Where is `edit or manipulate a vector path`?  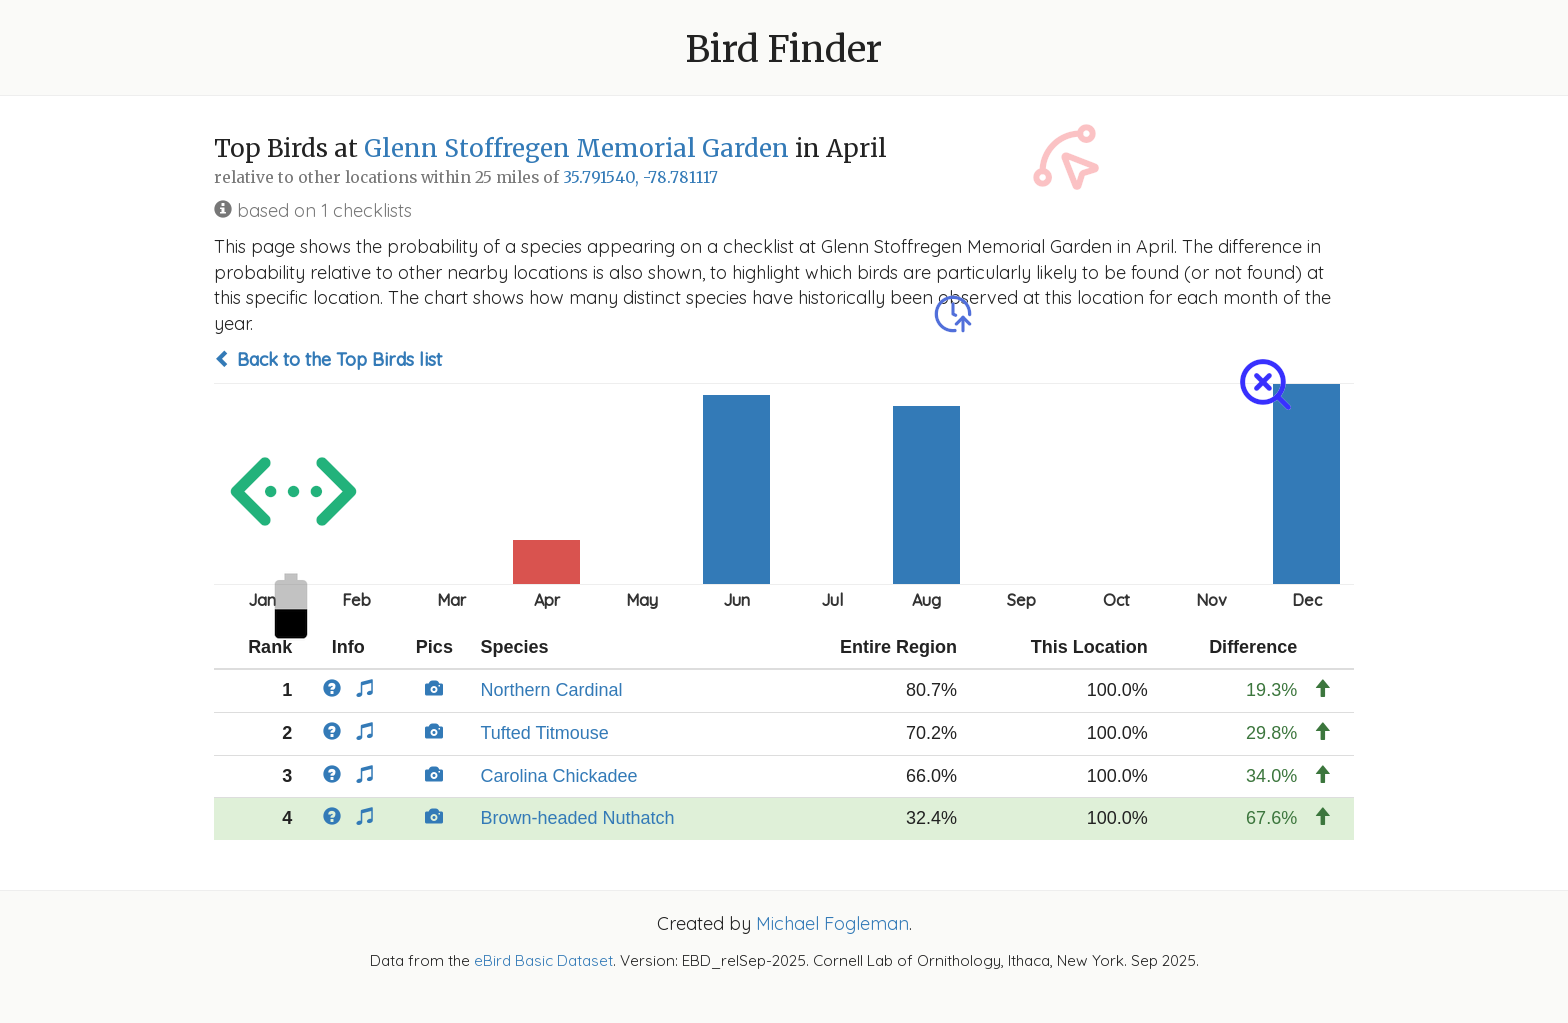 edit or manipulate a vector path is located at coordinates (1064, 155).